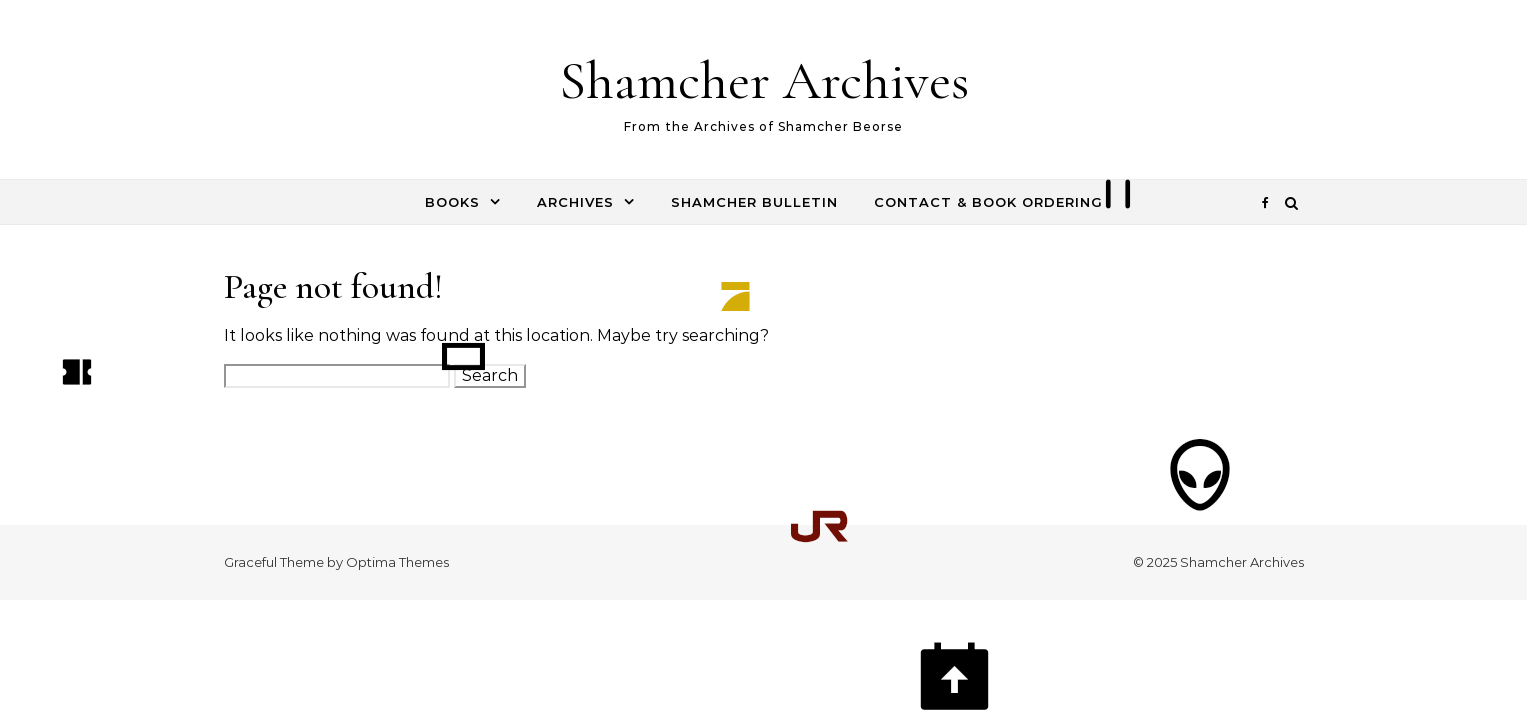  I want to click on ProSieben German TV channel logo, so click(735, 296).